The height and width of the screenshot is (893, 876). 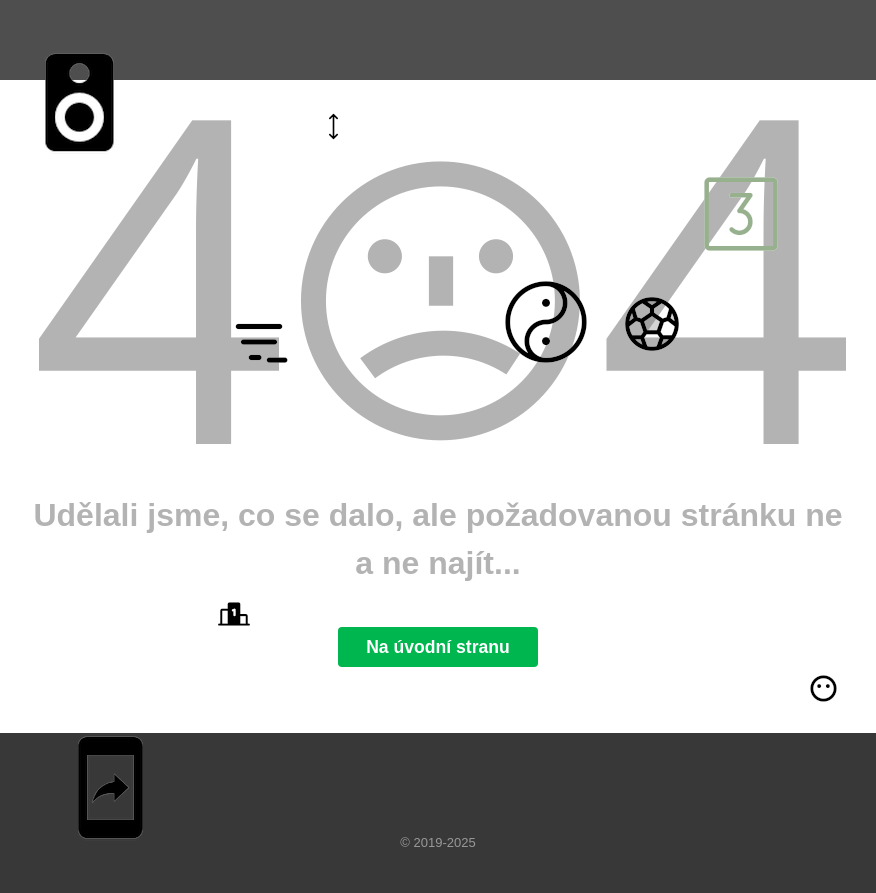 I want to click on remove a filter from current view, so click(x=259, y=342).